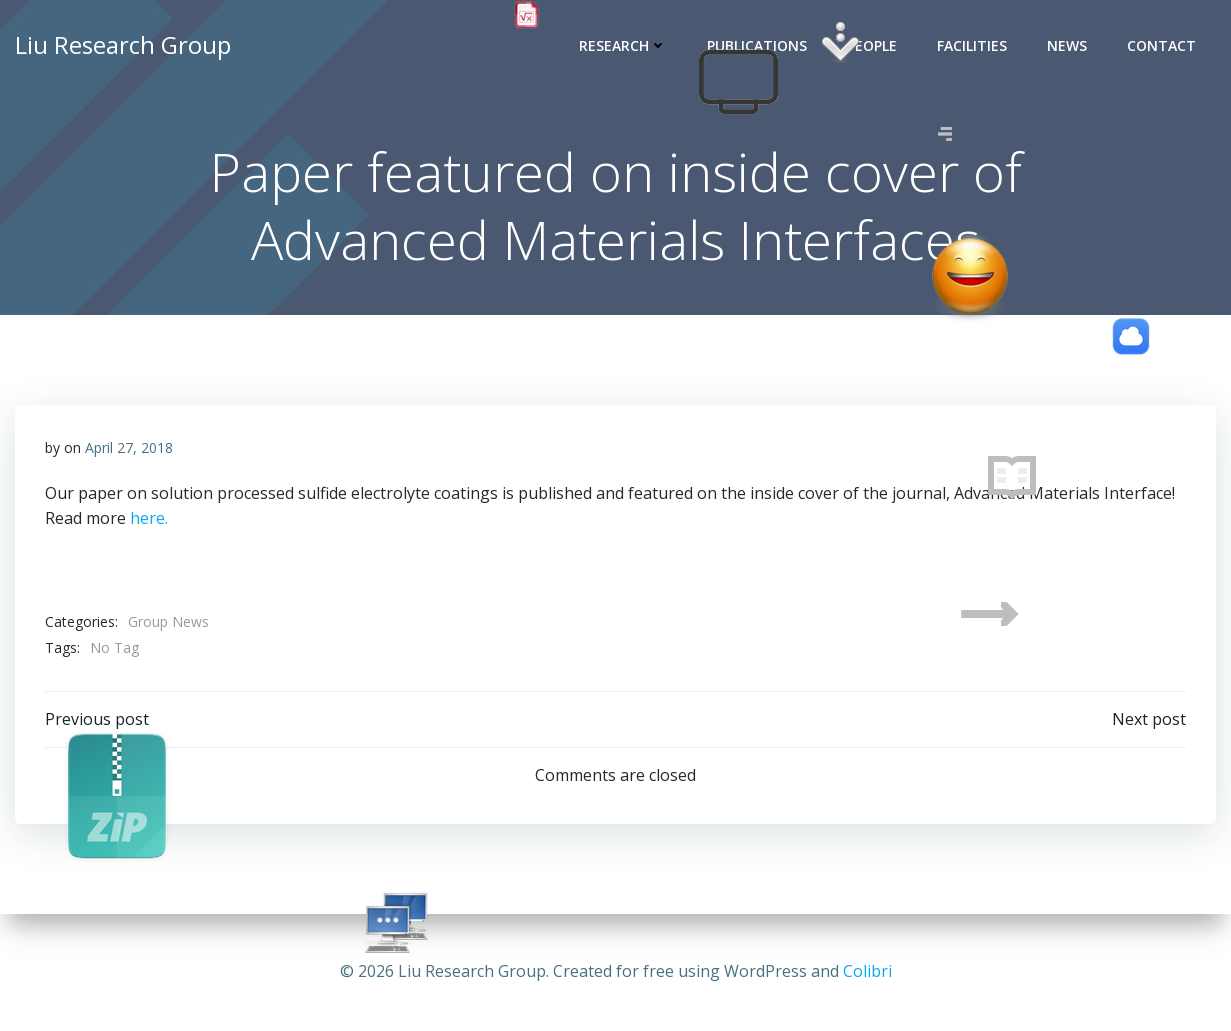 The height and width of the screenshot is (1031, 1231). Describe the element at coordinates (989, 614) in the screenshot. I see `play tracks in sequential order` at that location.